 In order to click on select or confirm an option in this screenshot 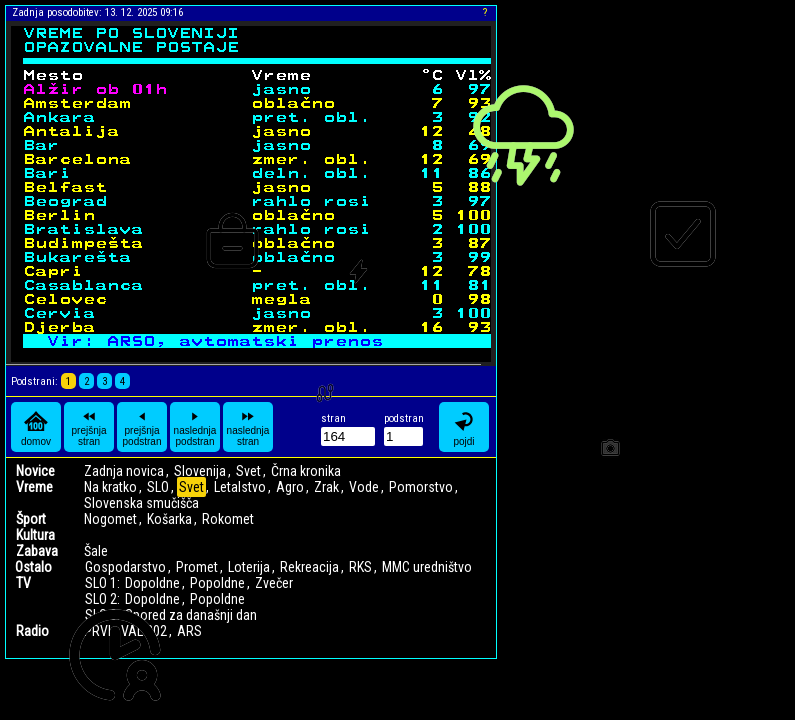, I will do `click(683, 234)`.